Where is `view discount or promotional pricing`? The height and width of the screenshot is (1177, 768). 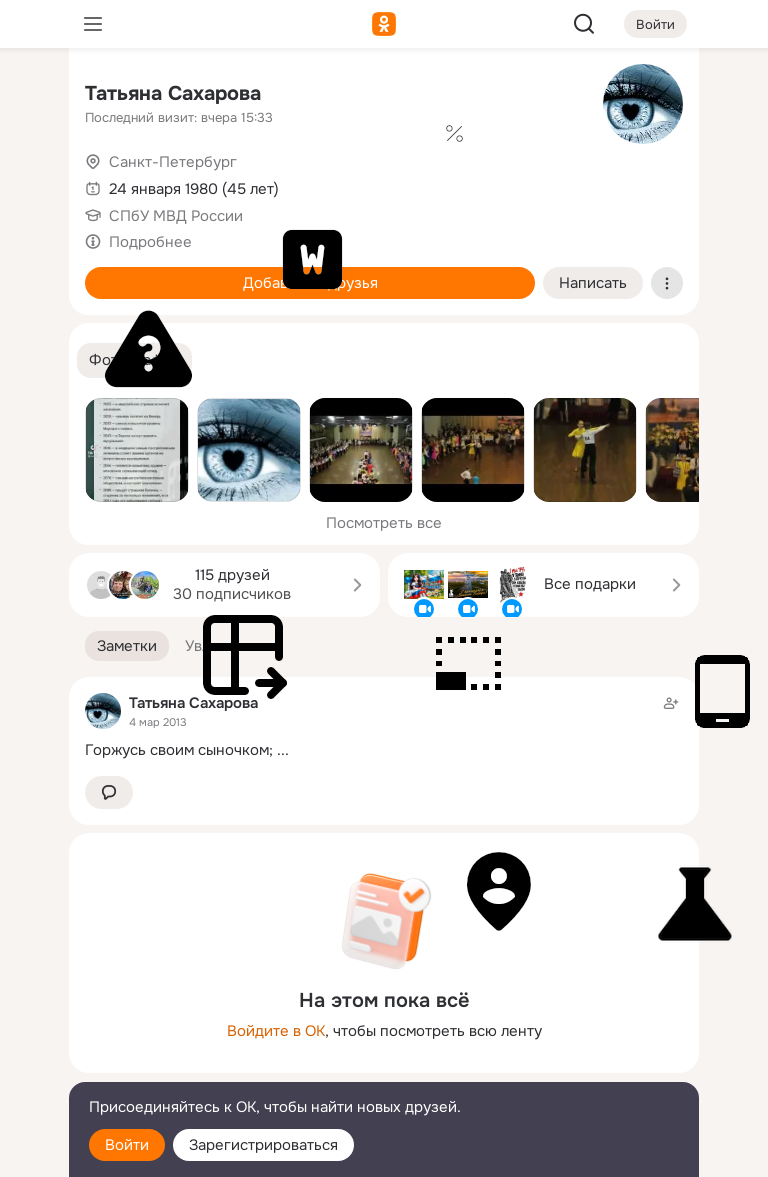 view discount or promotional pricing is located at coordinates (454, 133).